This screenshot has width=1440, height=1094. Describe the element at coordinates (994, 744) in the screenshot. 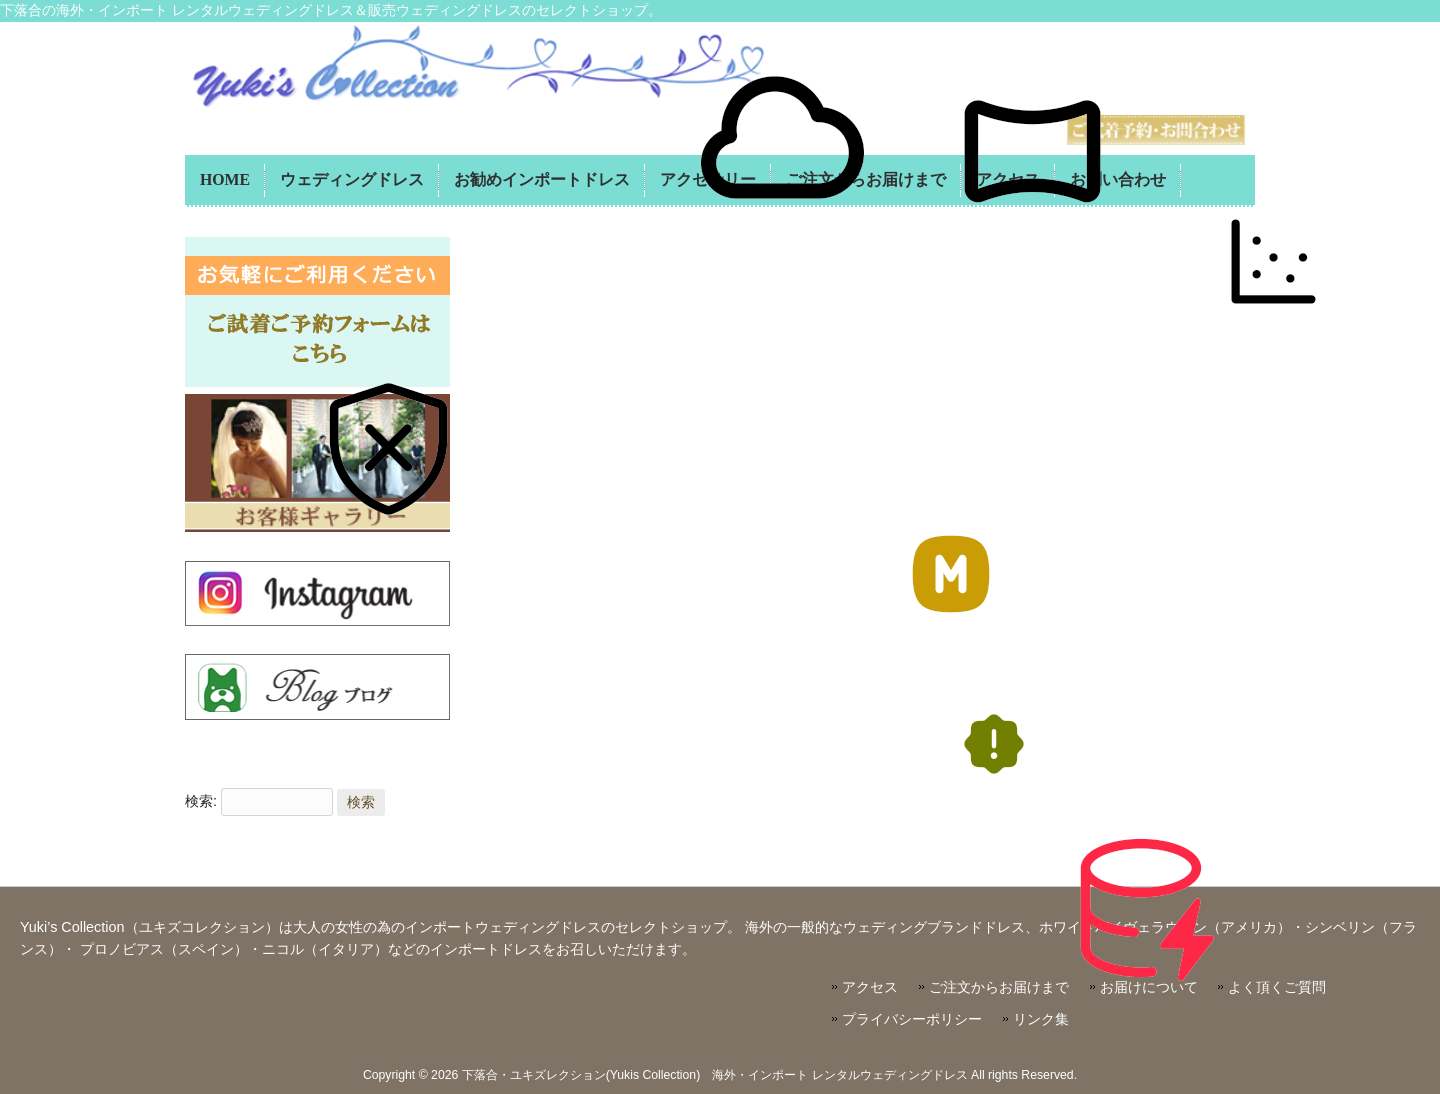

I see `indicates a warning or important alert` at that location.